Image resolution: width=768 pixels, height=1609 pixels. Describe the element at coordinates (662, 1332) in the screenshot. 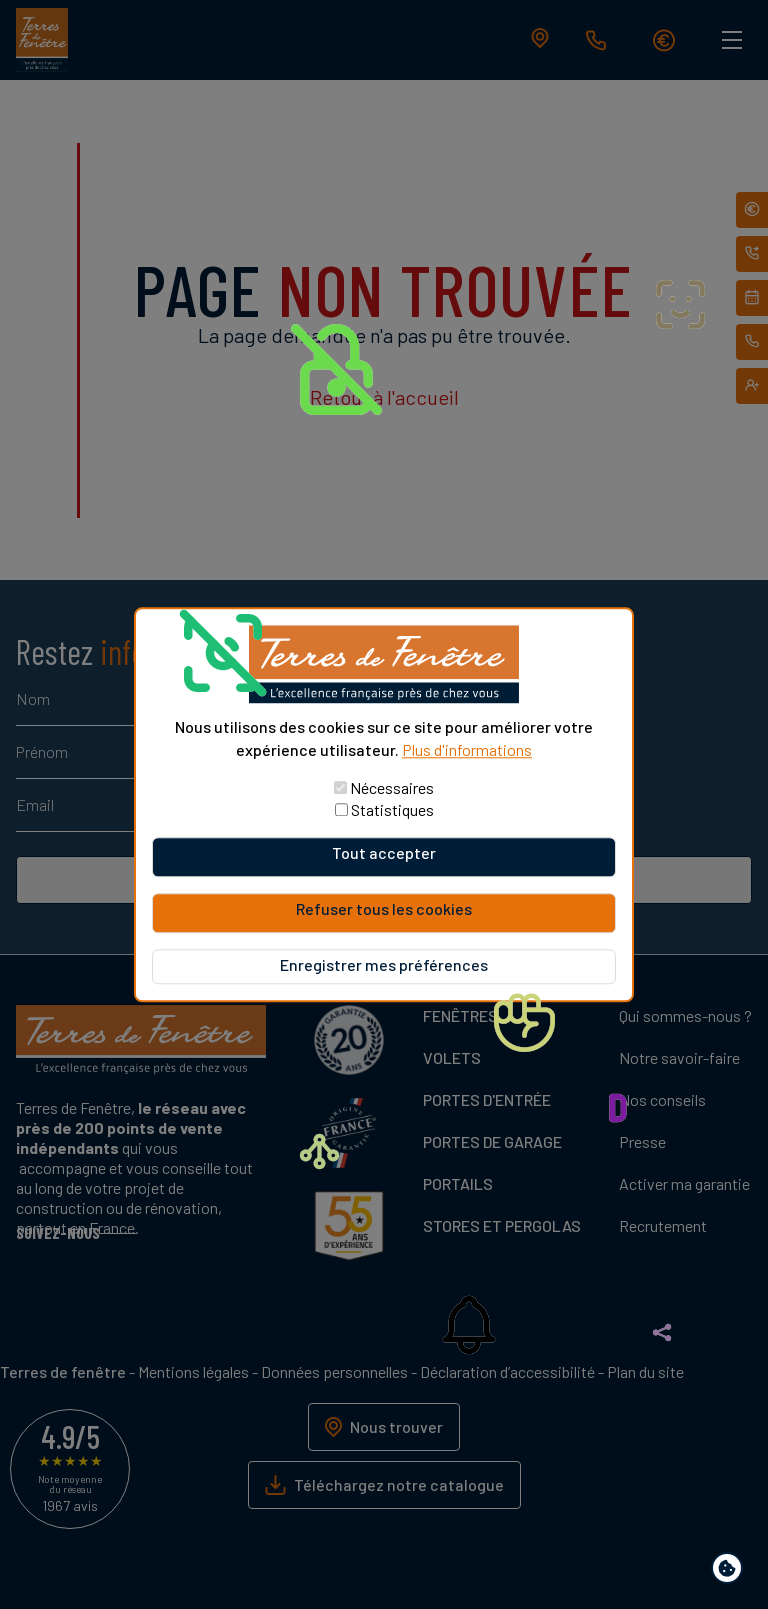

I see `share content with others` at that location.